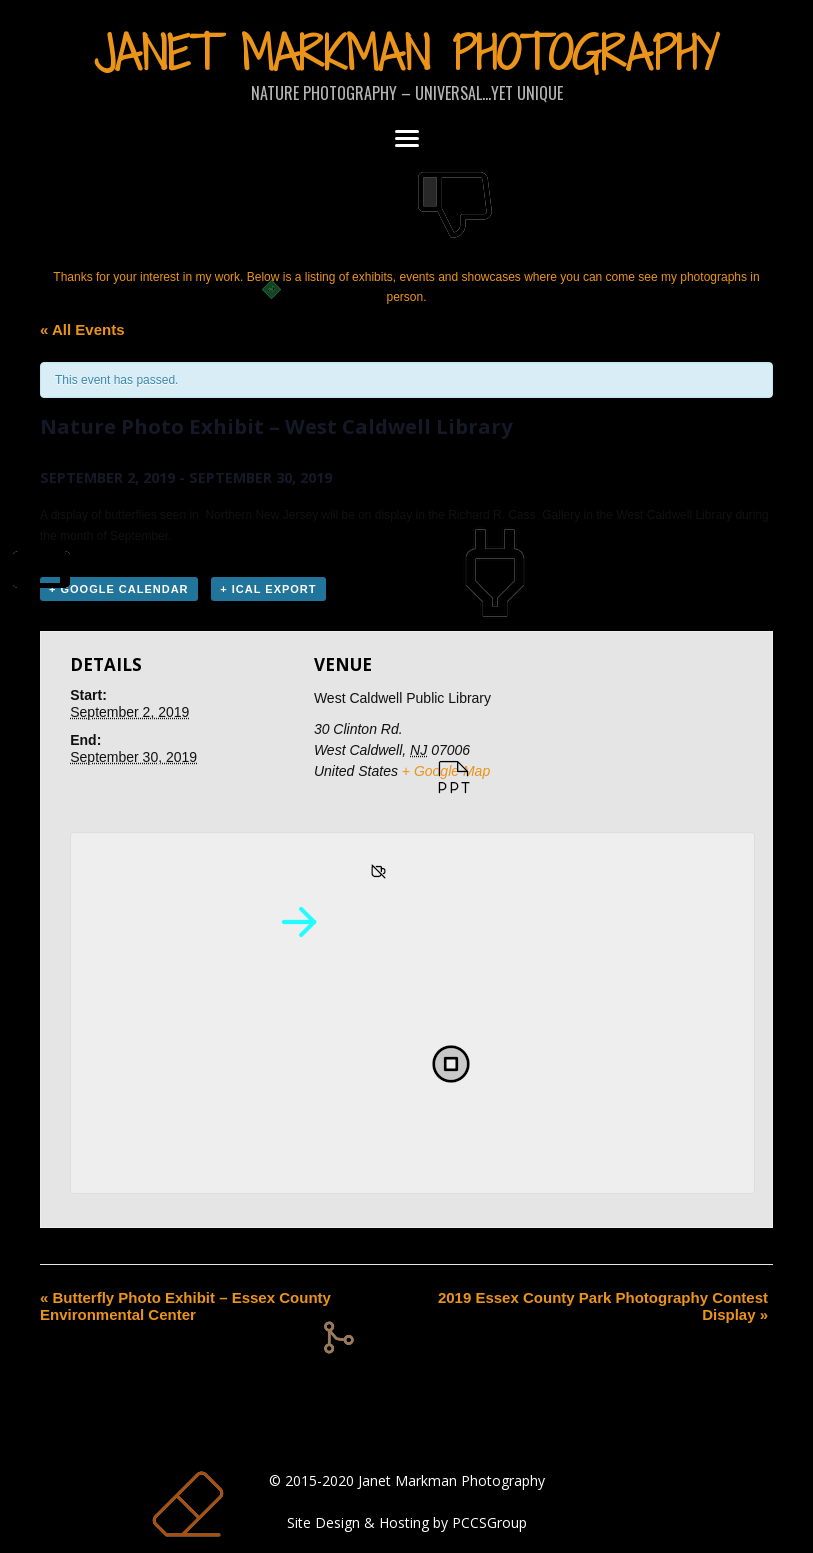  What do you see at coordinates (495, 573) in the screenshot?
I see `indicates device is charging or connected to power` at bounding box center [495, 573].